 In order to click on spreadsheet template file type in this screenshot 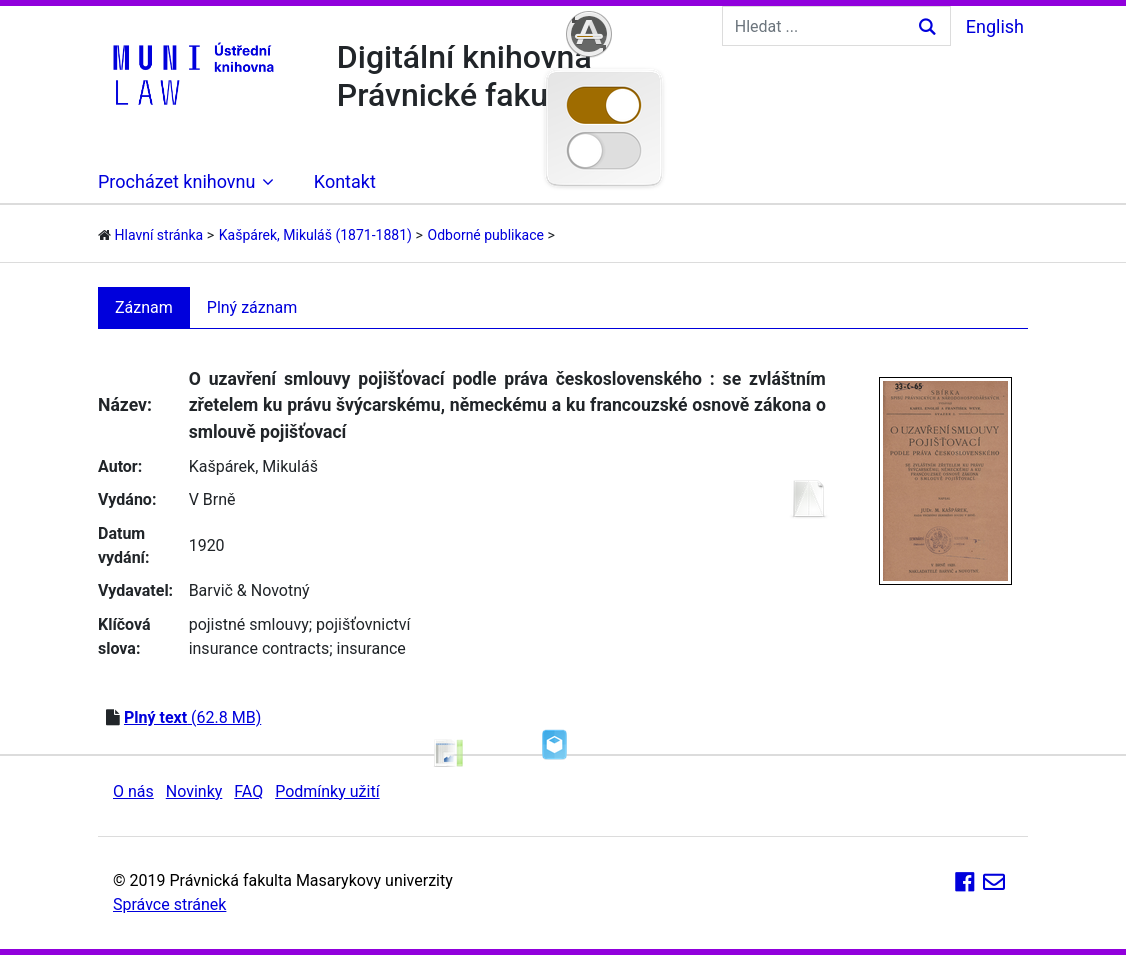, I will do `click(448, 753)`.